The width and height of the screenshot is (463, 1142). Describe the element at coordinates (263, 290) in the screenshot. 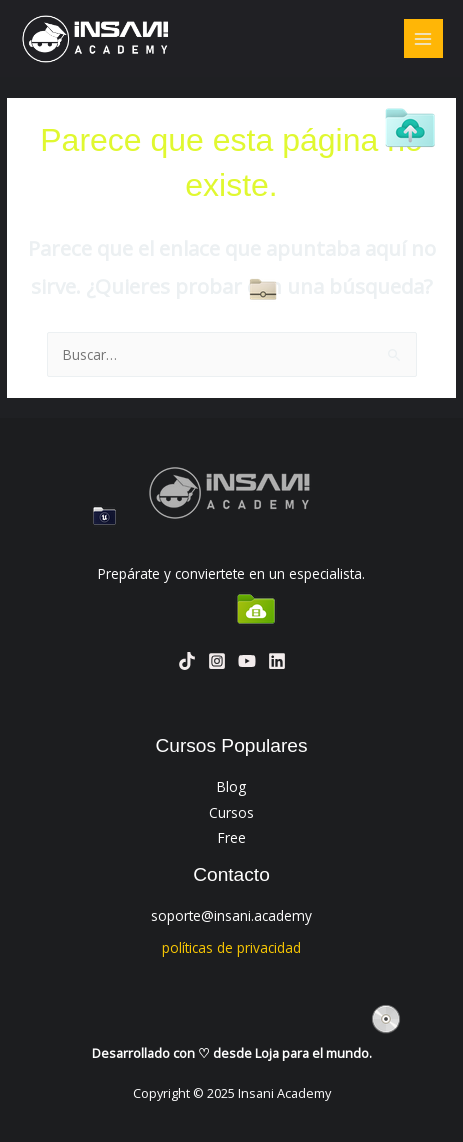

I see `folder containing pokémon game files or assets` at that location.